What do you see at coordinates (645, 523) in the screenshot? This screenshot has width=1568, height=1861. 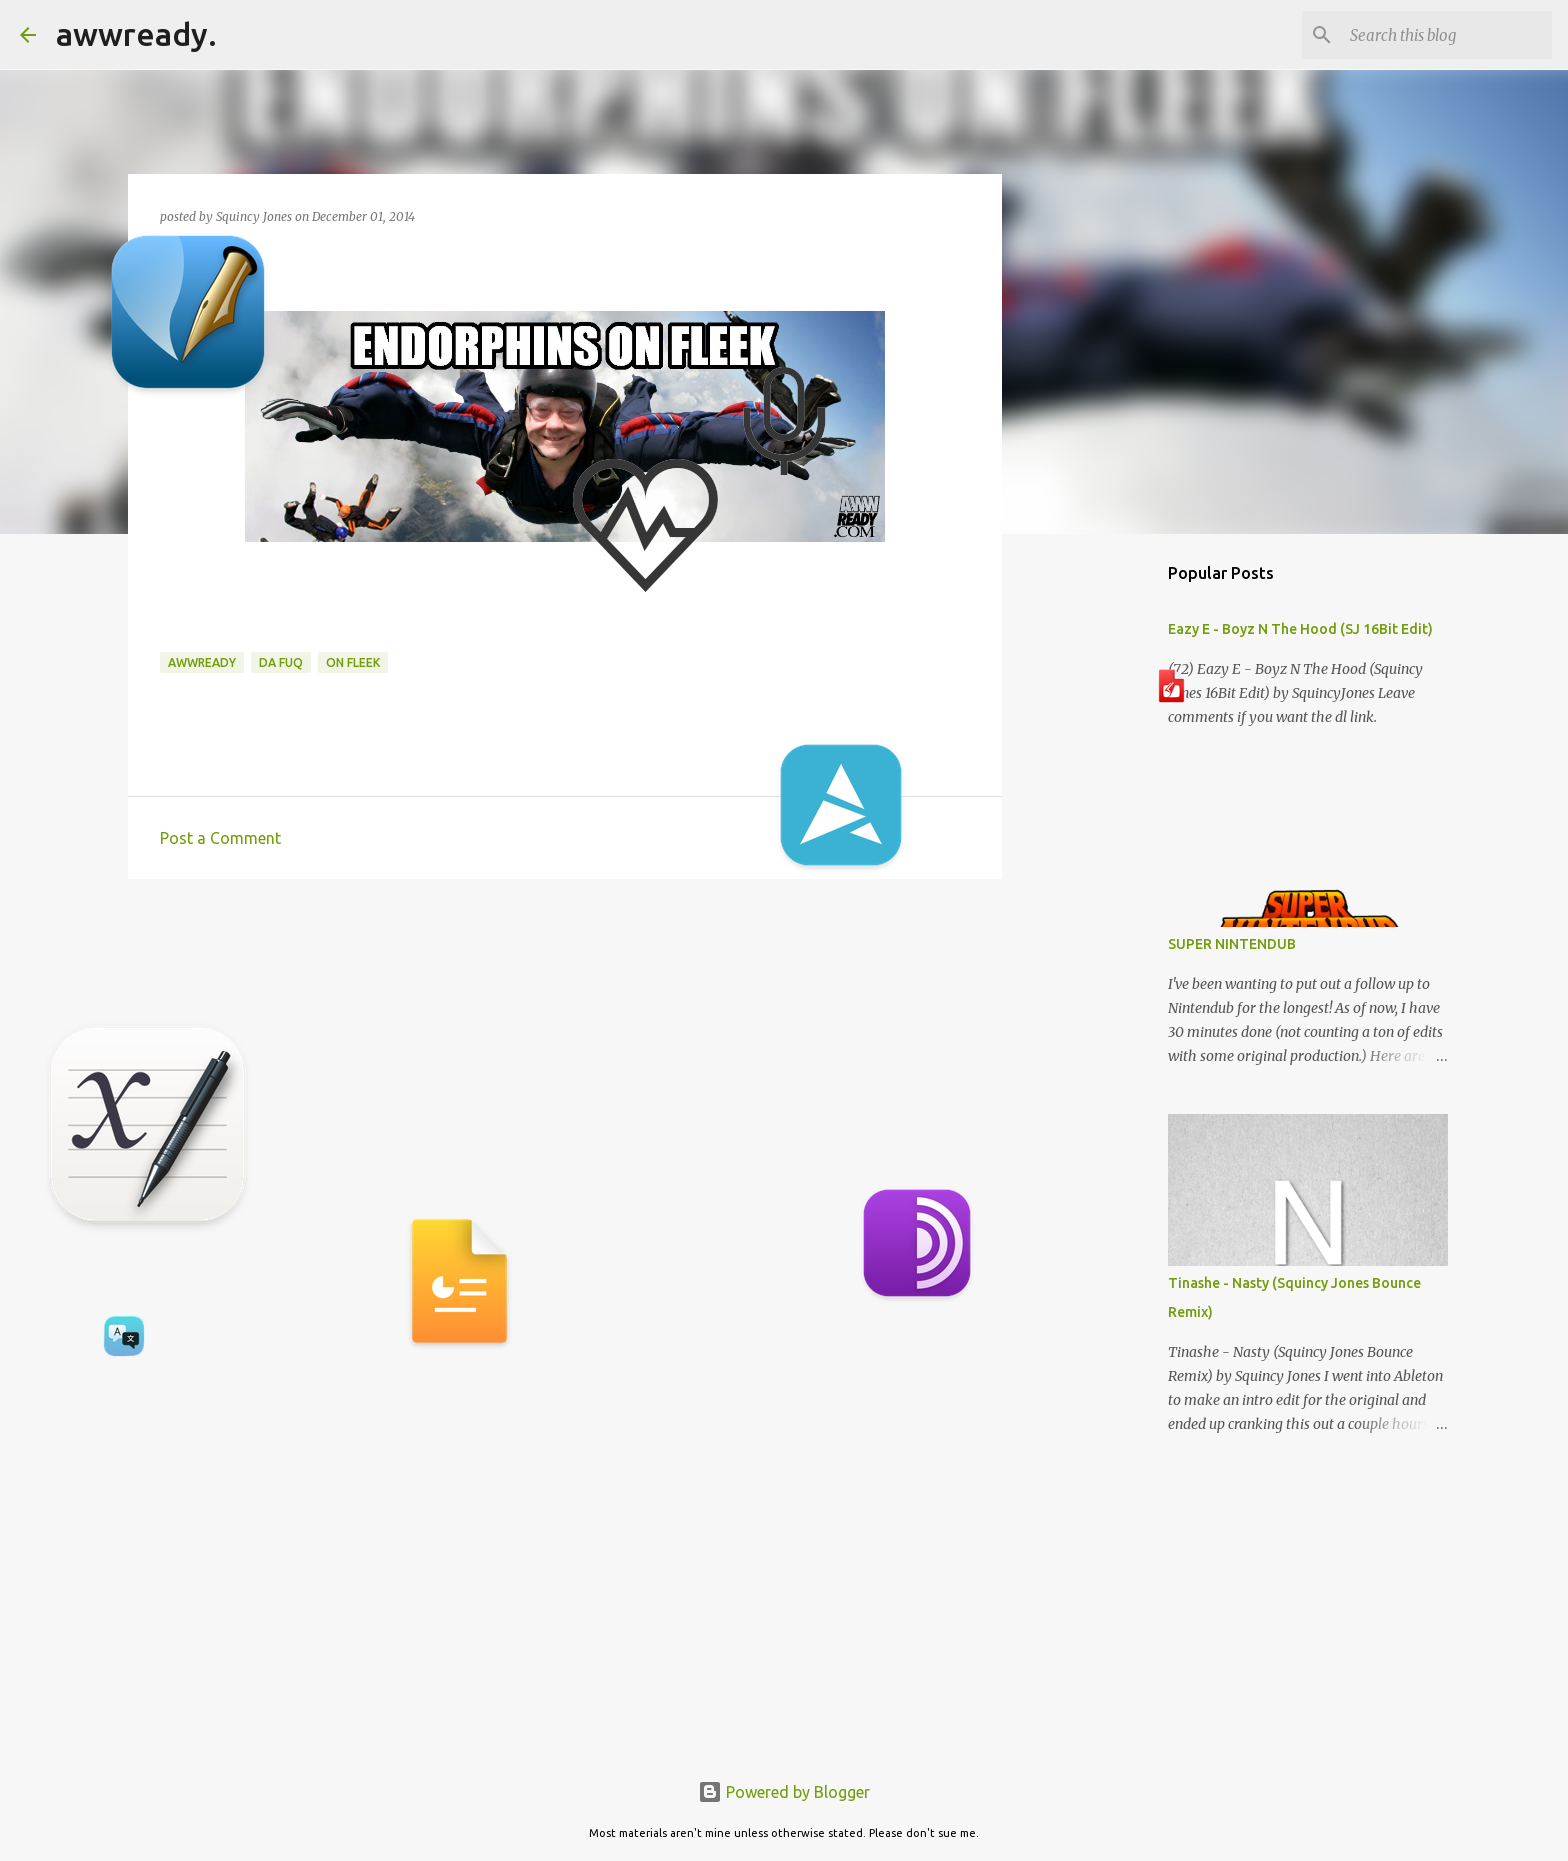 I see `open health or fitness app` at bounding box center [645, 523].